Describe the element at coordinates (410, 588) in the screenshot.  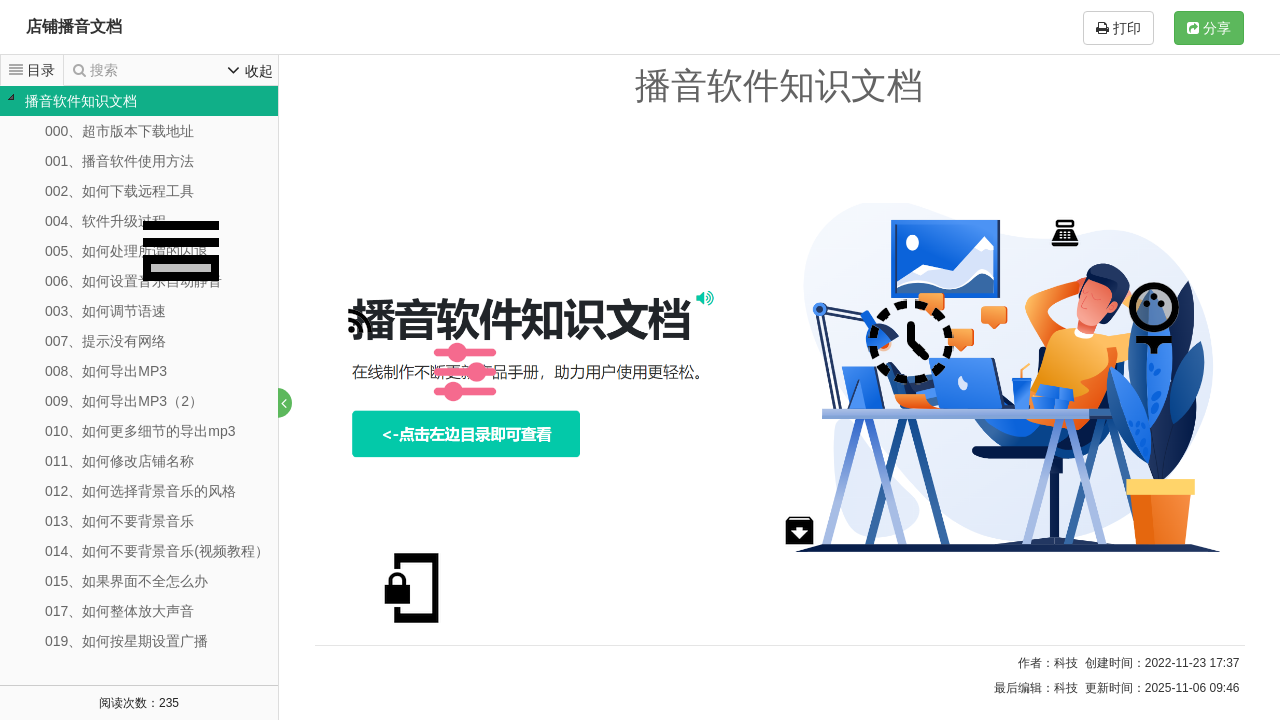
I see `device is locked or secured` at that location.